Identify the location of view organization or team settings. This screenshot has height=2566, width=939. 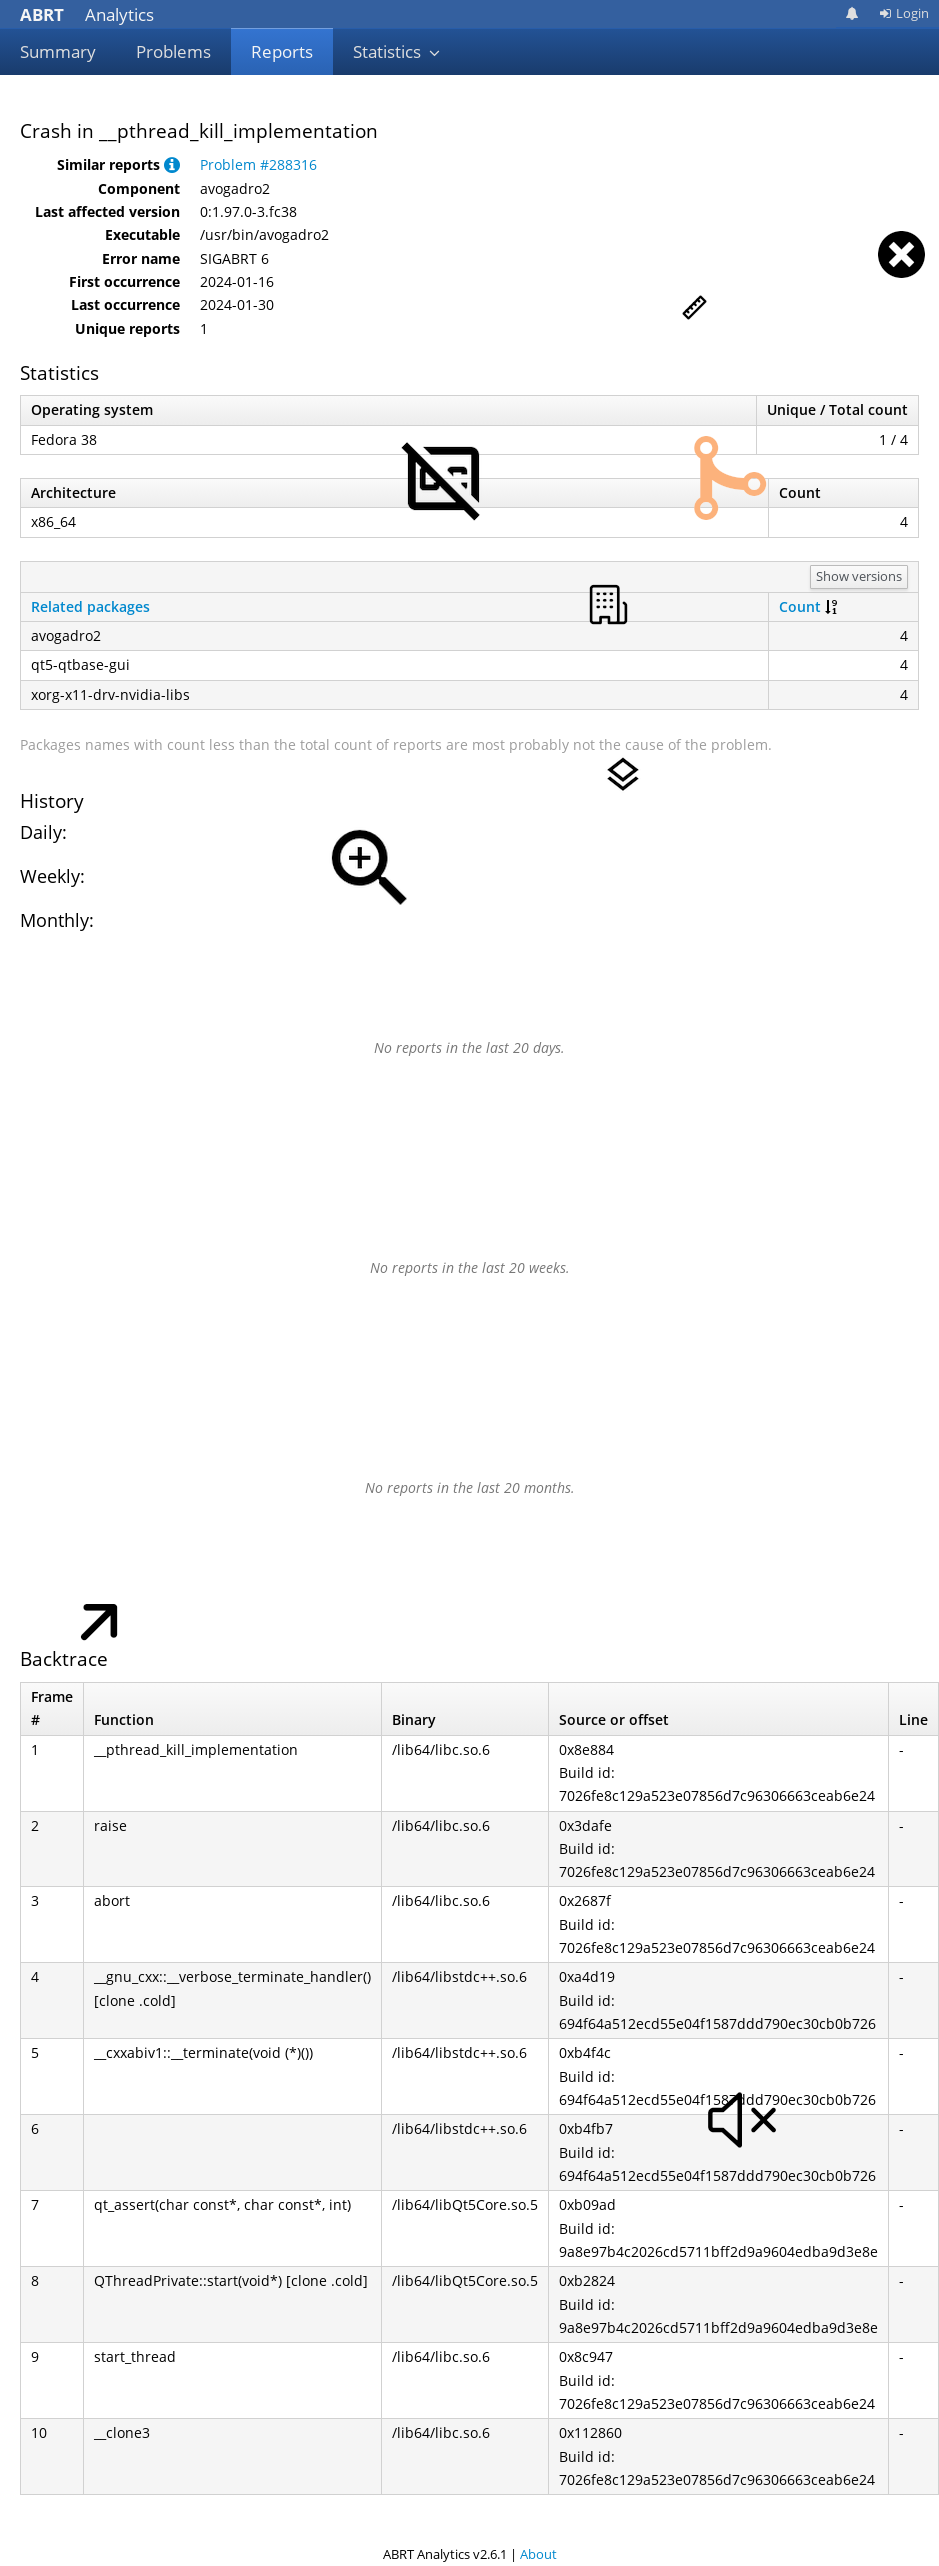
(608, 605).